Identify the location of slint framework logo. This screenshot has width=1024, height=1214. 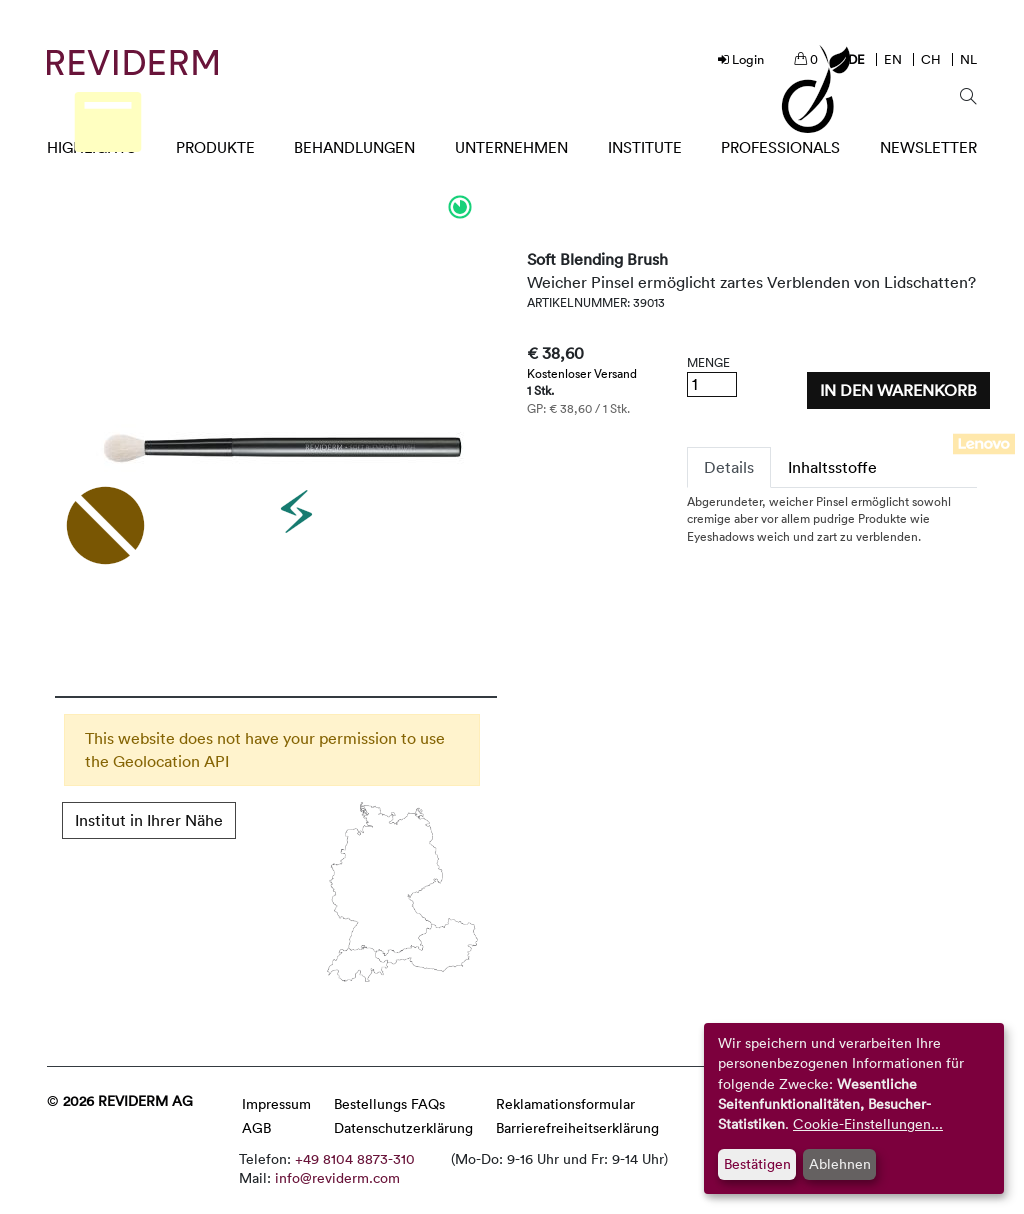
(296, 511).